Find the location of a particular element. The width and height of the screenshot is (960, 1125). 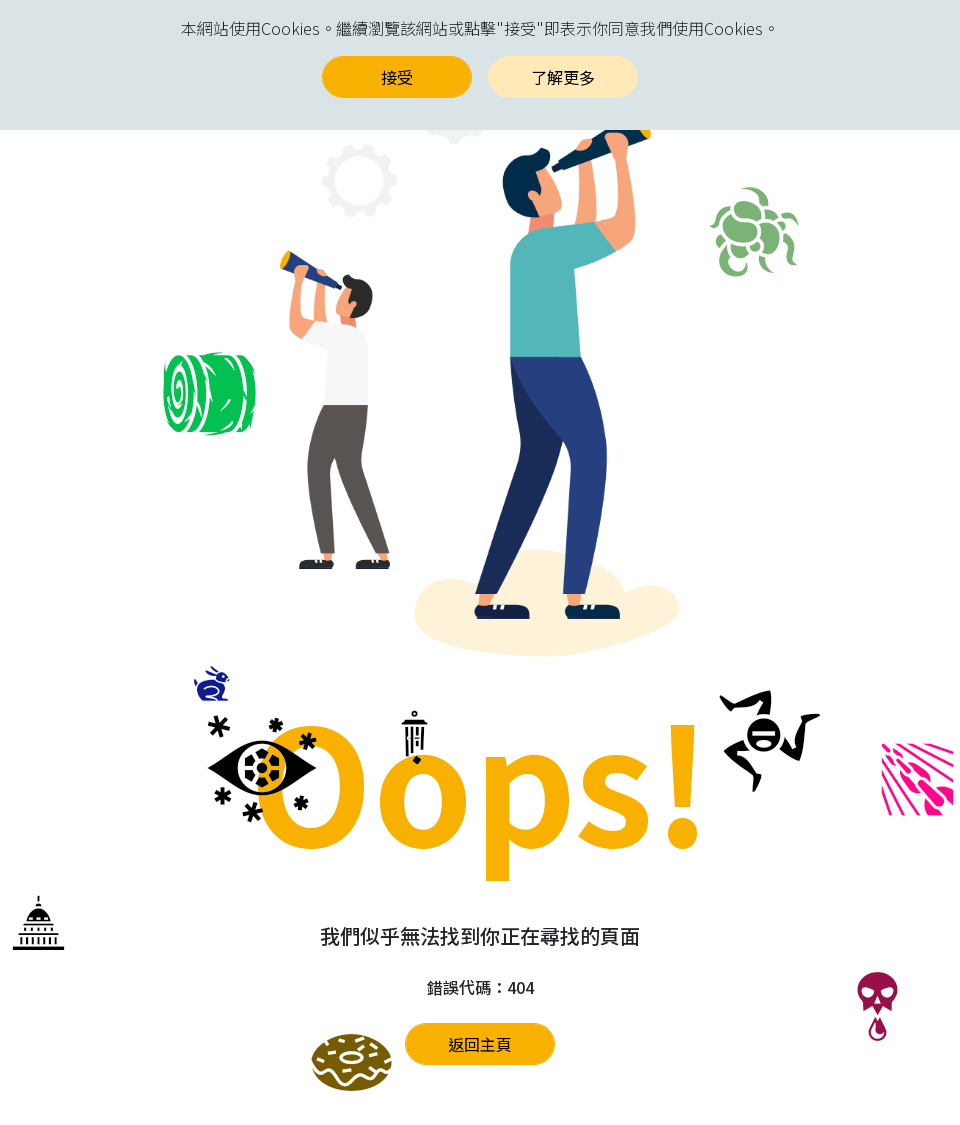

hay bale resource in farming simulation game is located at coordinates (209, 393).